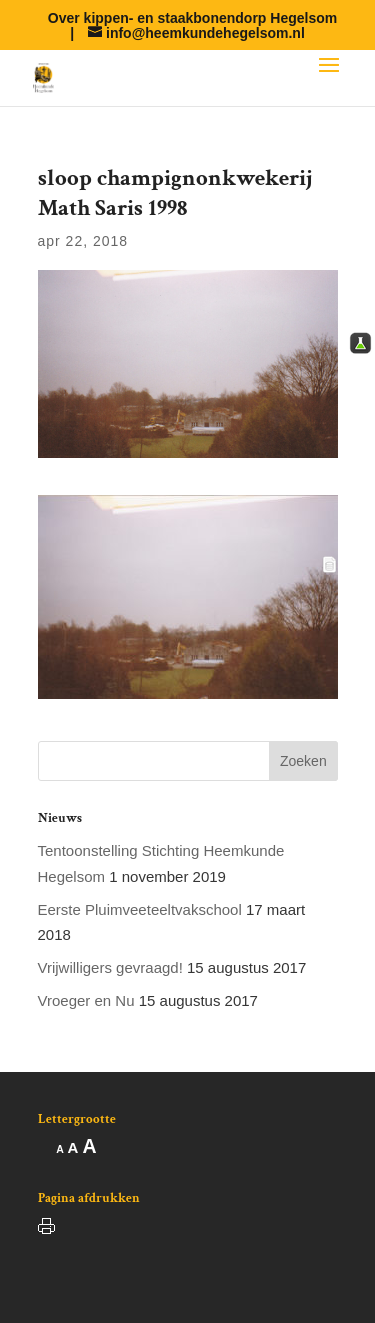 The image size is (375, 1323). I want to click on open science or chemistry-related applications, so click(360, 343).